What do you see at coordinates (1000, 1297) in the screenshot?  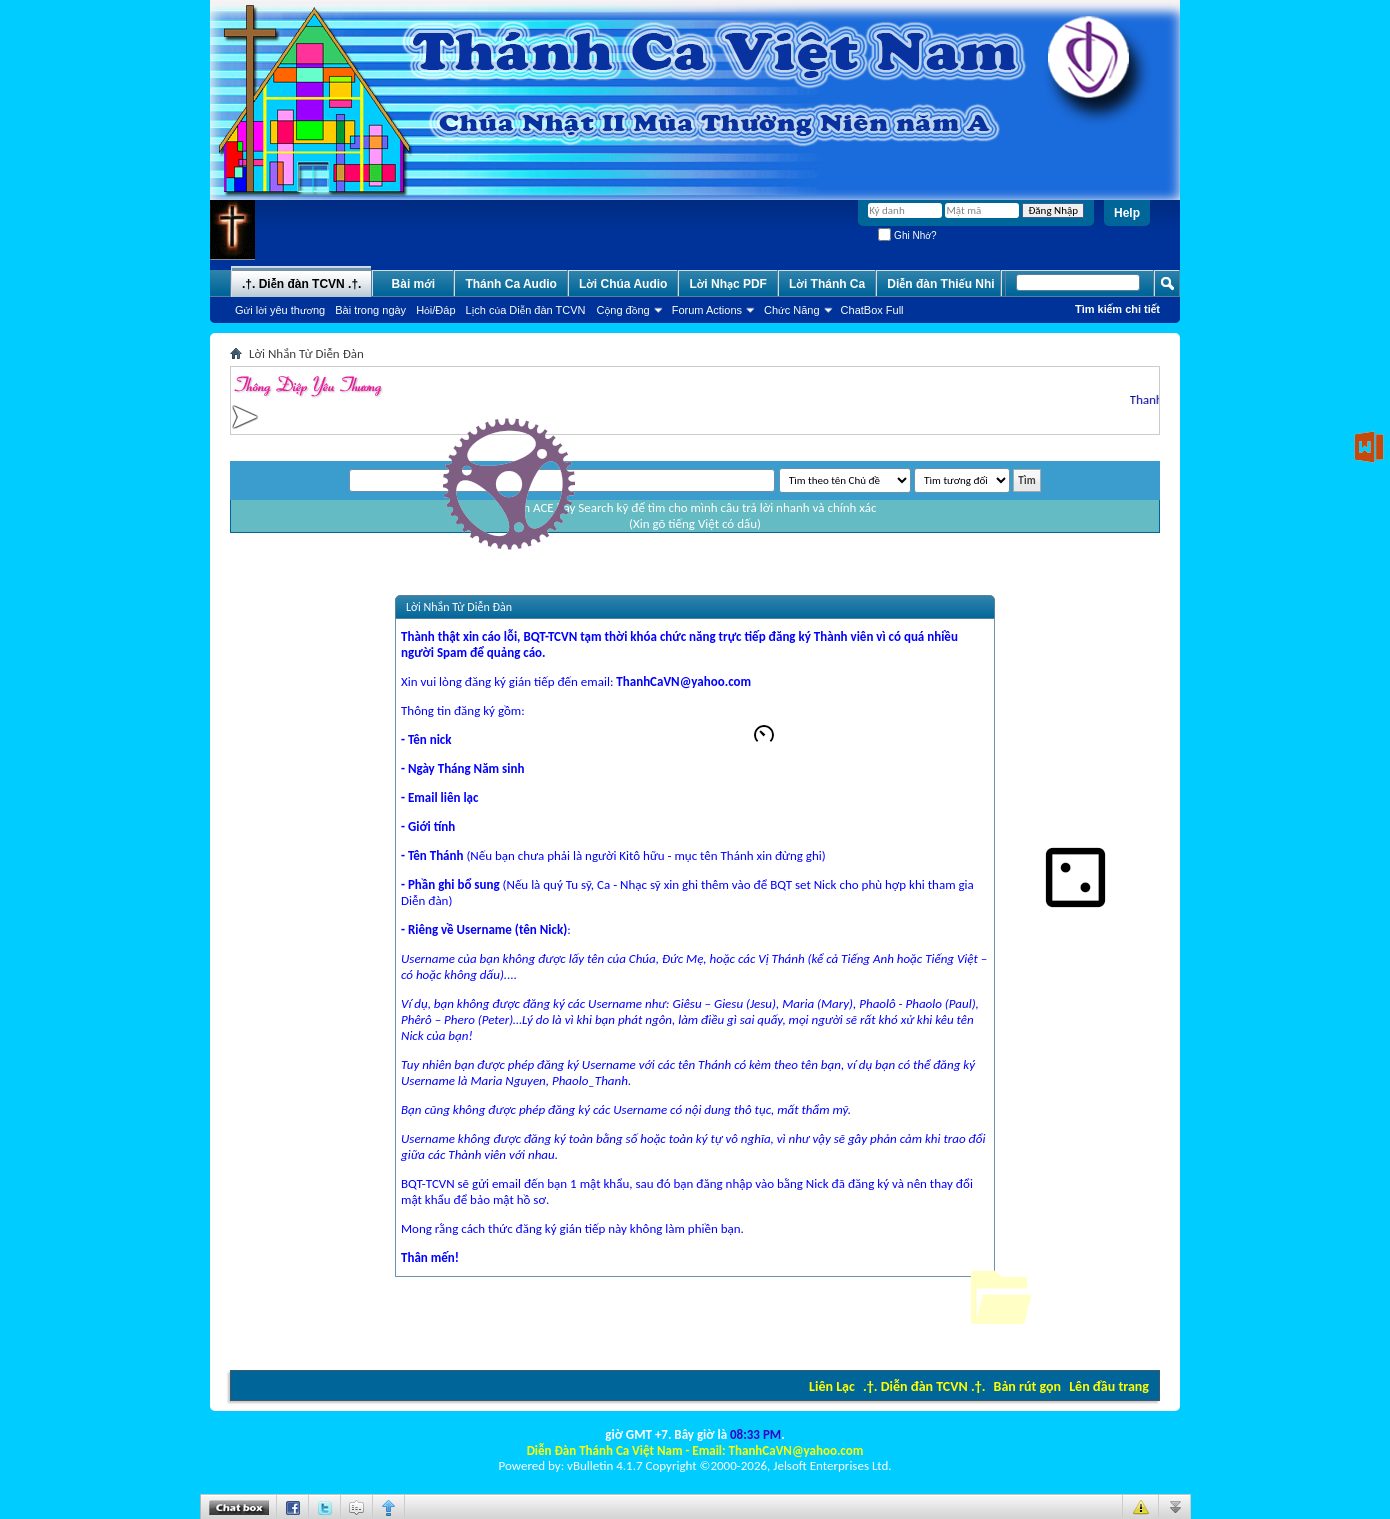 I see `open folder to view contents` at bounding box center [1000, 1297].